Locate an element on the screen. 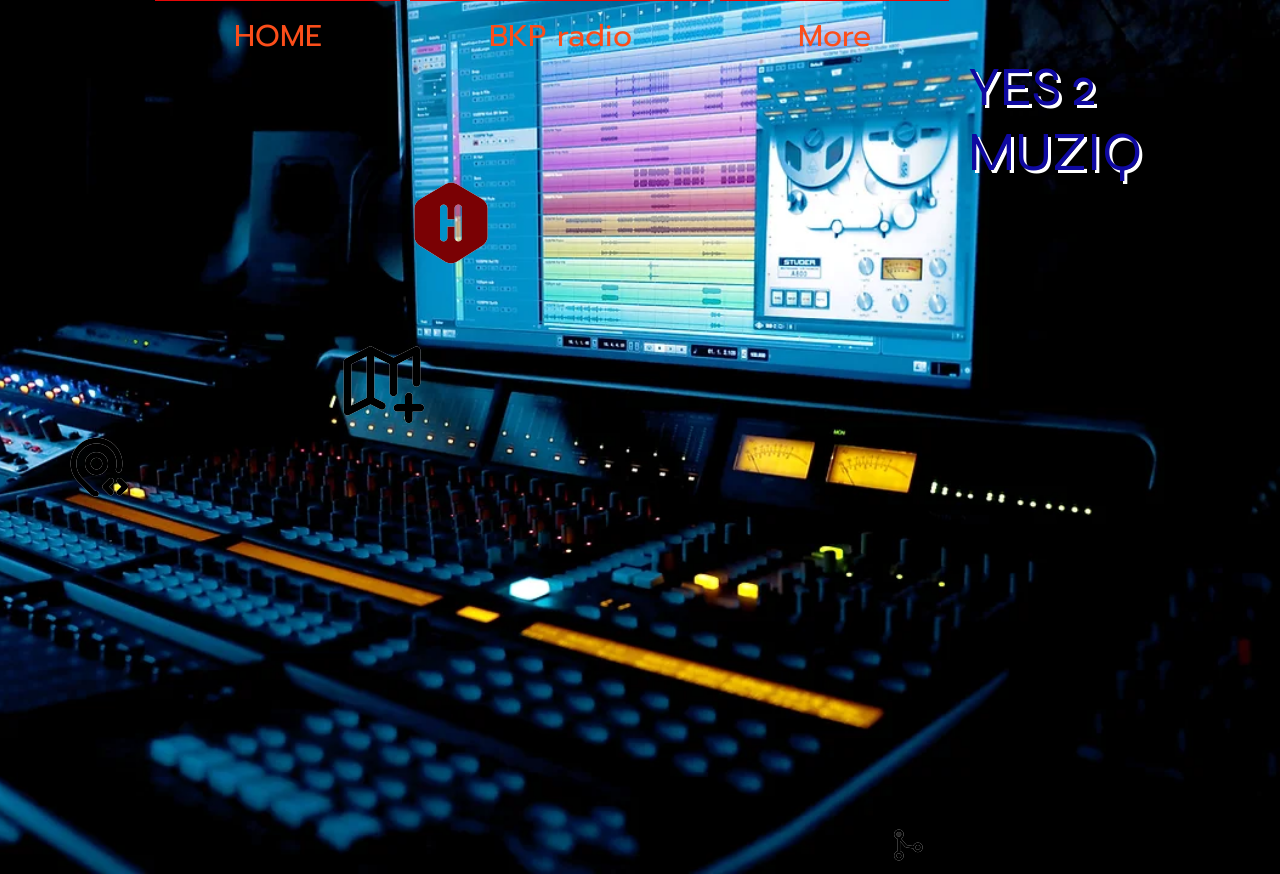 This screenshot has height=874, width=1280. access location-based code or coordinates is located at coordinates (96, 466).